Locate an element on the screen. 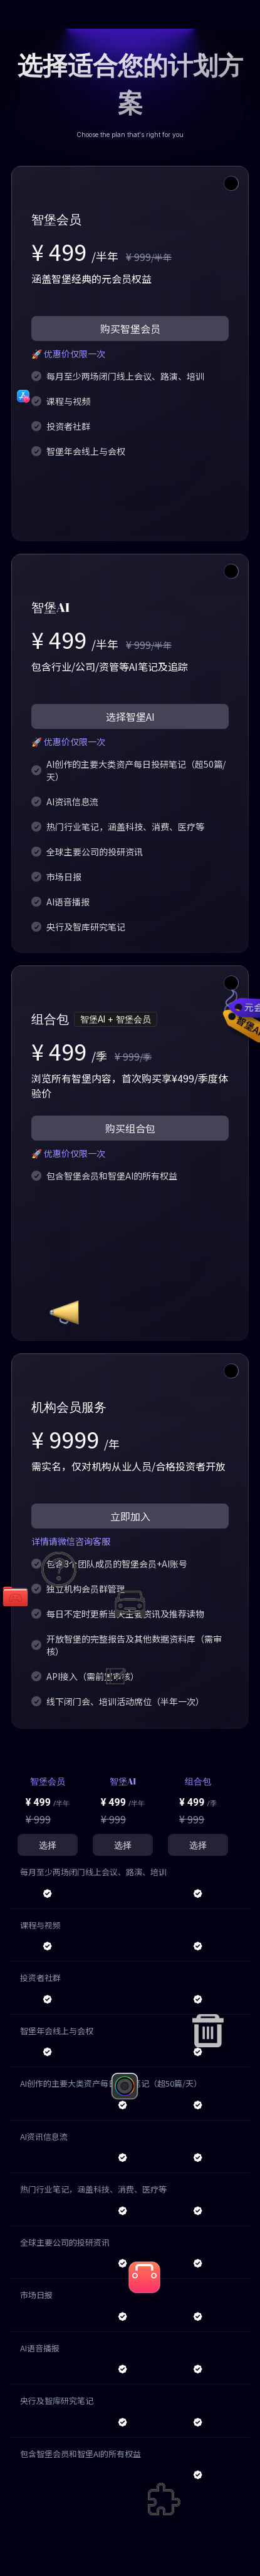  access automator actions or workflows is located at coordinates (65, 1312).